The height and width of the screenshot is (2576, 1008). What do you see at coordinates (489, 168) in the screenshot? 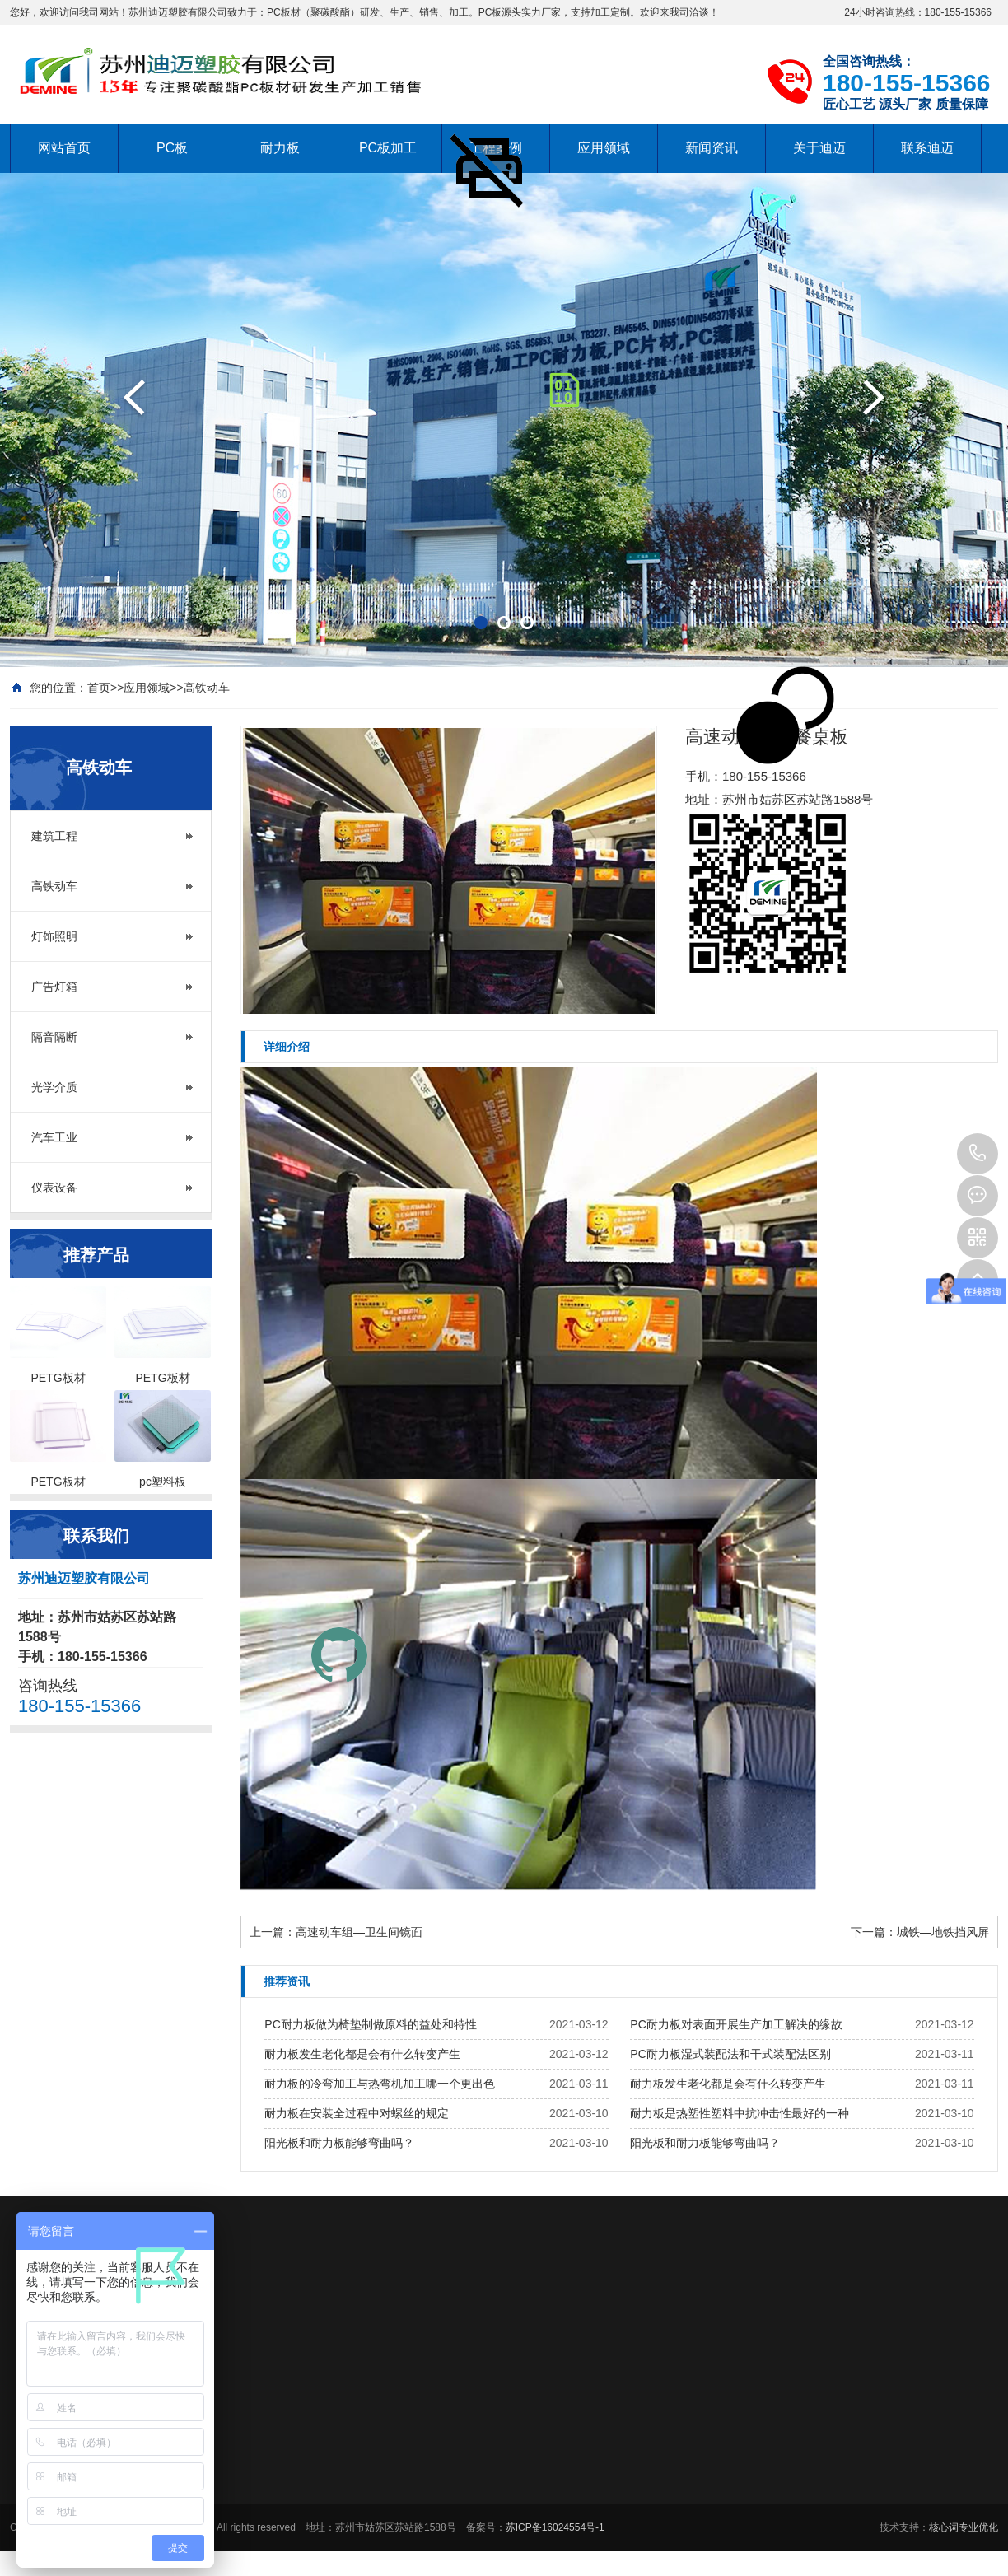
I see `printing is disabled or unavailable` at bounding box center [489, 168].